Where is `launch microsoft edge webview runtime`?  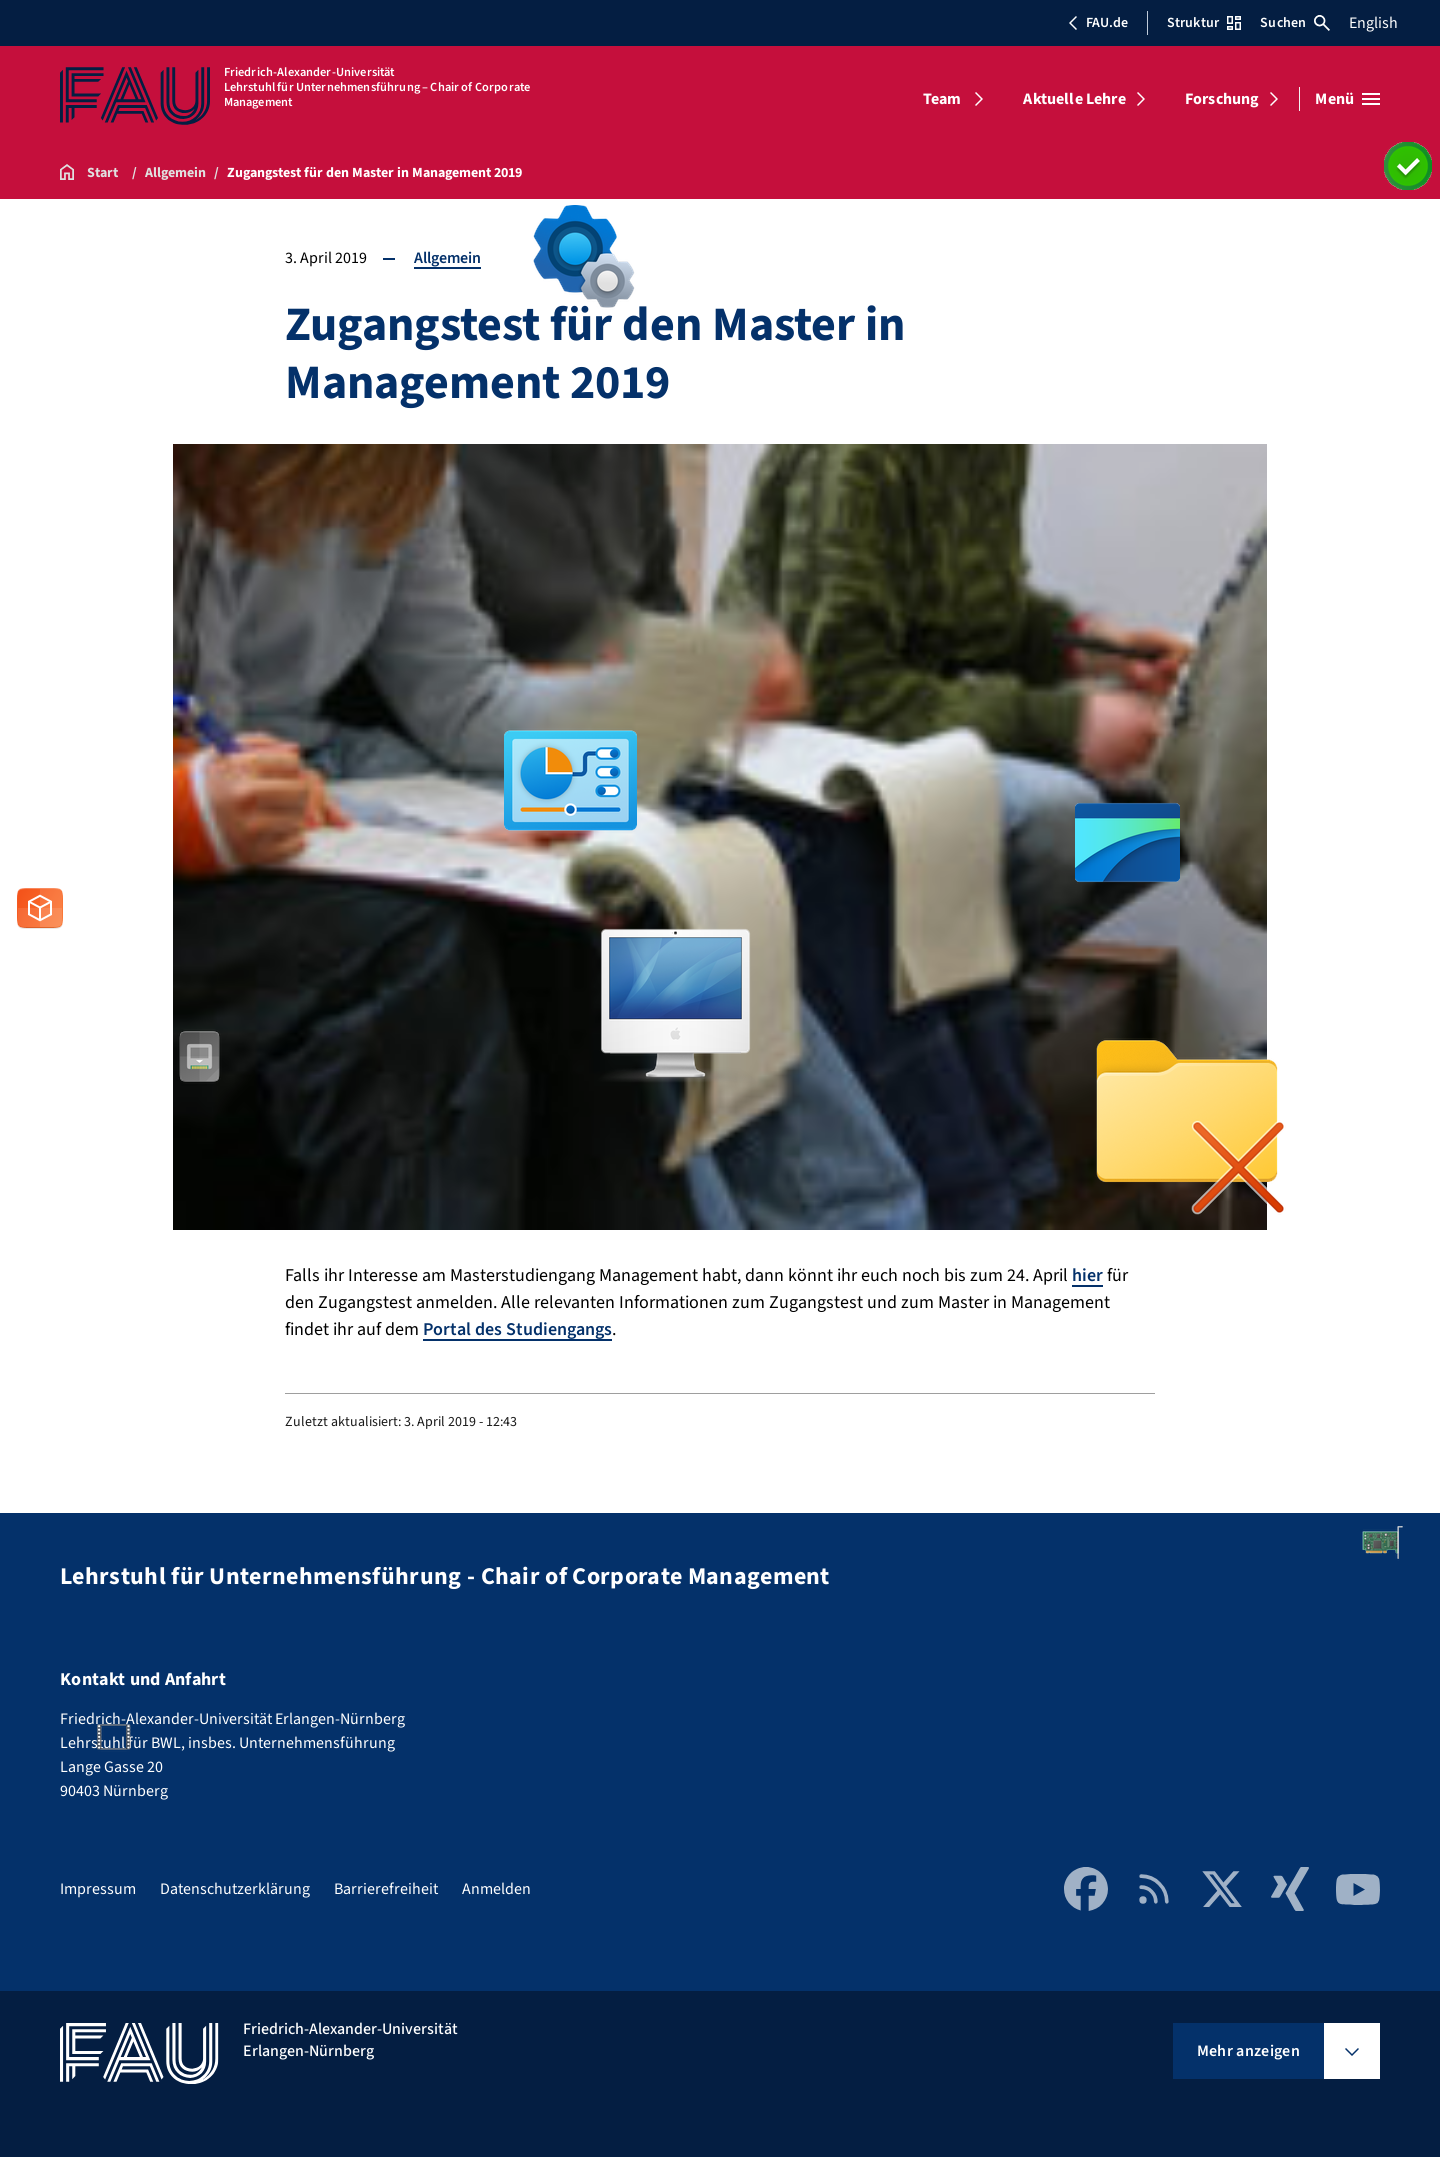 launch microsoft edge webview runtime is located at coordinates (1127, 842).